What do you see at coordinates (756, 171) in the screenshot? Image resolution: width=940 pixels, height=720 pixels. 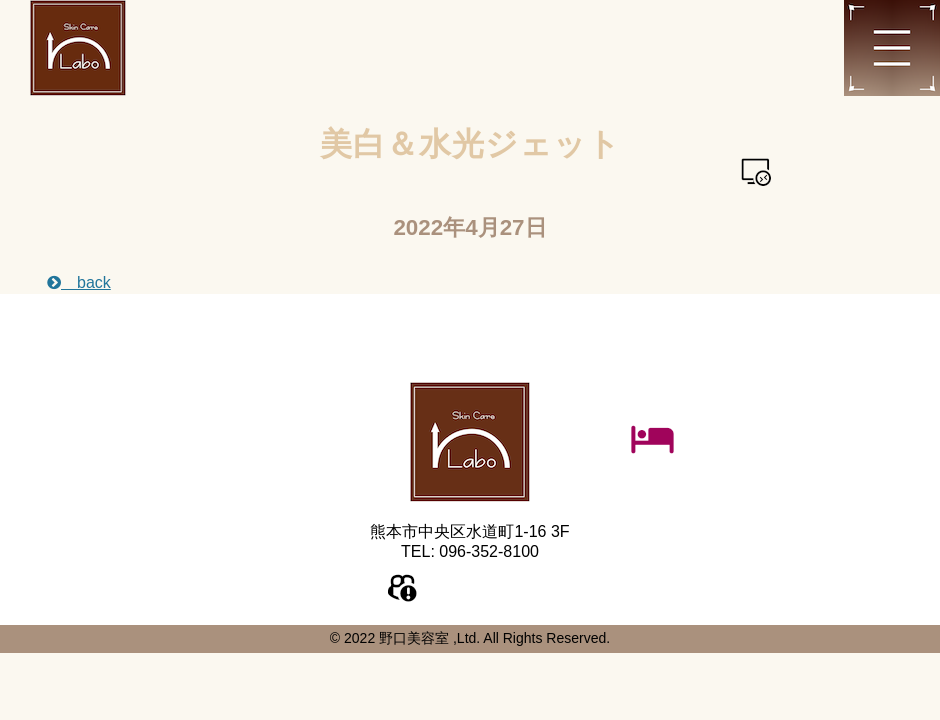 I see `access remote desktop connections` at bounding box center [756, 171].